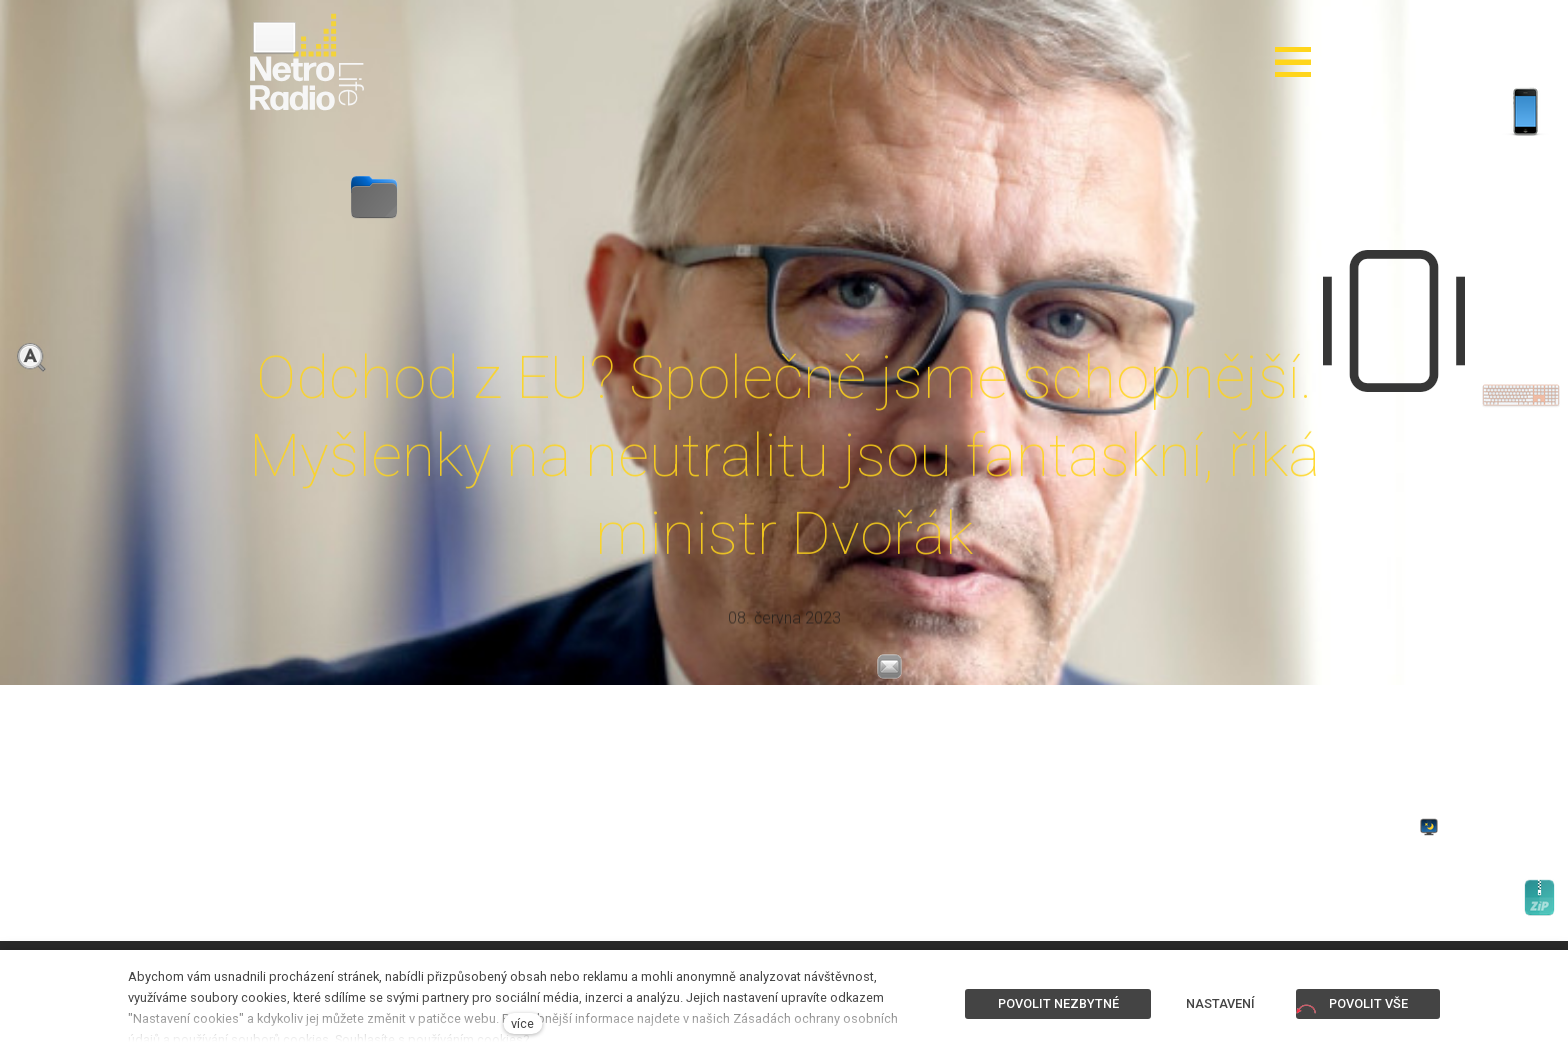 This screenshot has height=1058, width=1568. Describe the element at coordinates (31, 357) in the screenshot. I see `search for text or find on page` at that location.